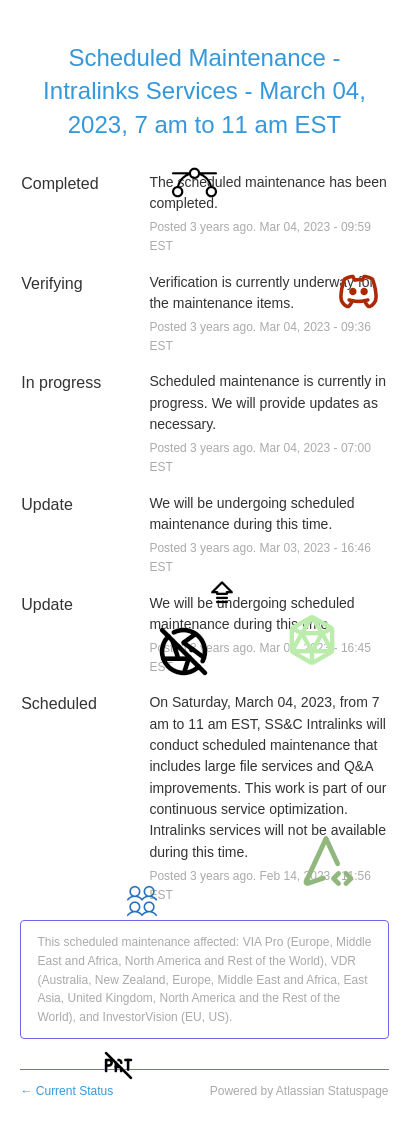 The width and height of the screenshot is (409, 1142). What do you see at coordinates (118, 1065) in the screenshot?
I see `http patch request disabled or unavailable` at bounding box center [118, 1065].